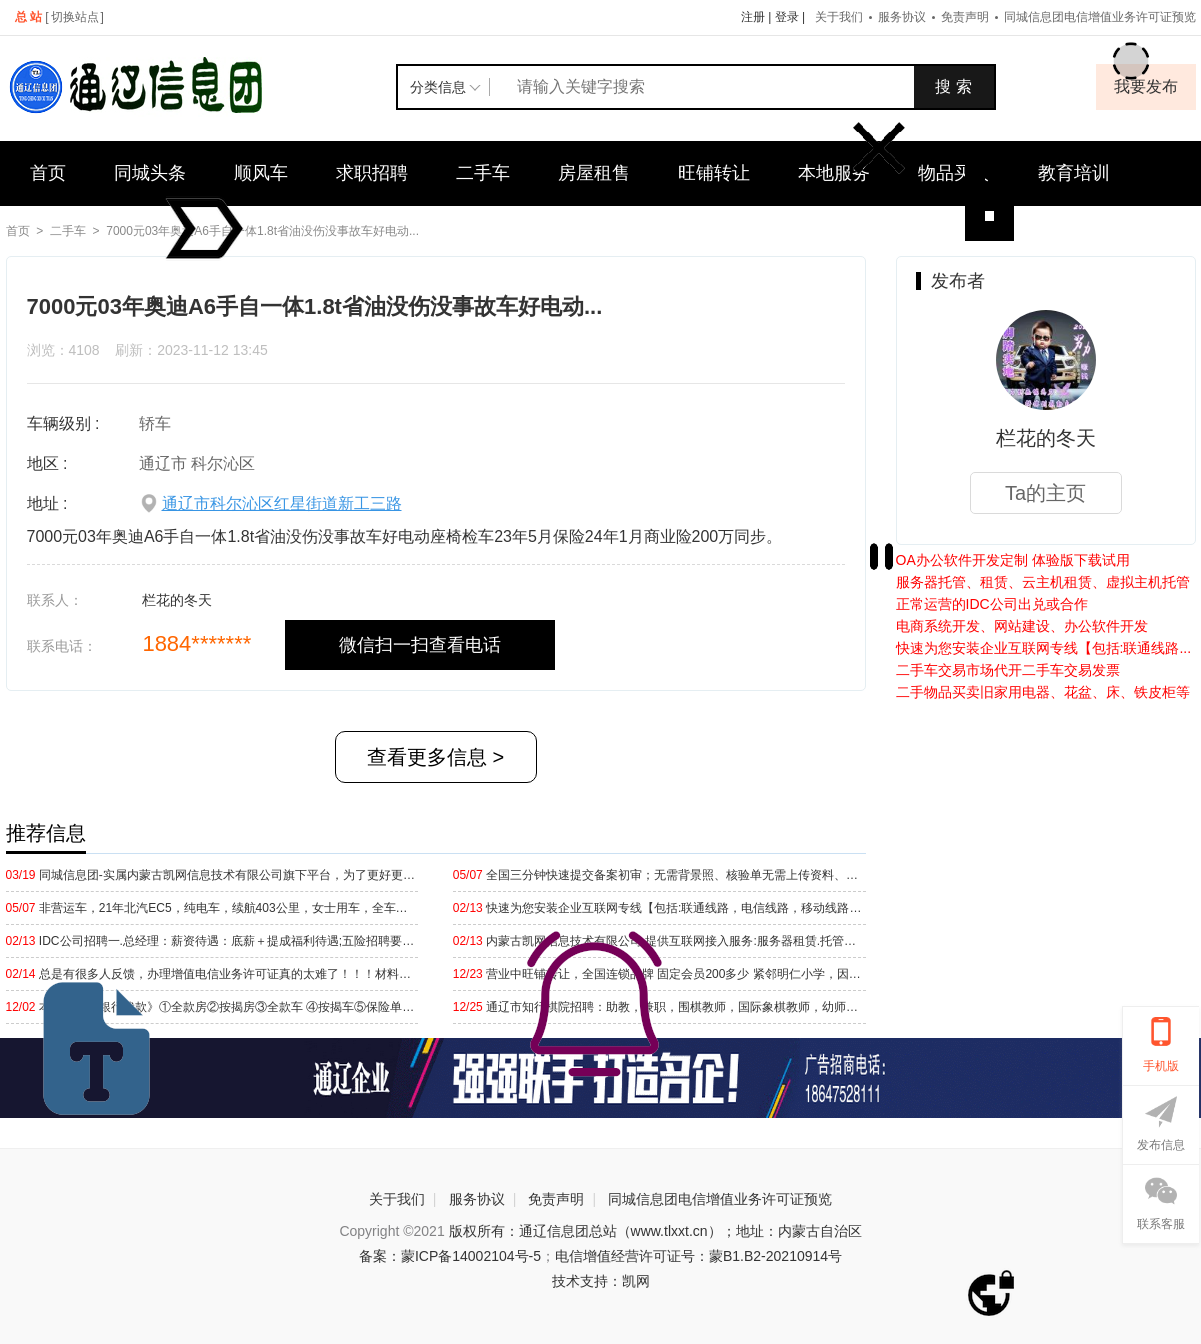 This screenshot has width=1201, height=1344. I want to click on open a text or typography file, so click(96, 1048).